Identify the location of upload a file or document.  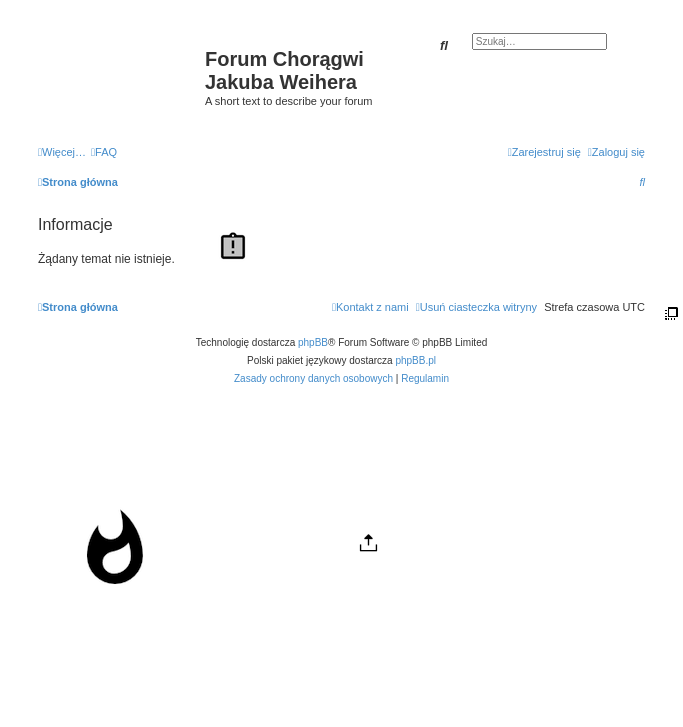
(368, 543).